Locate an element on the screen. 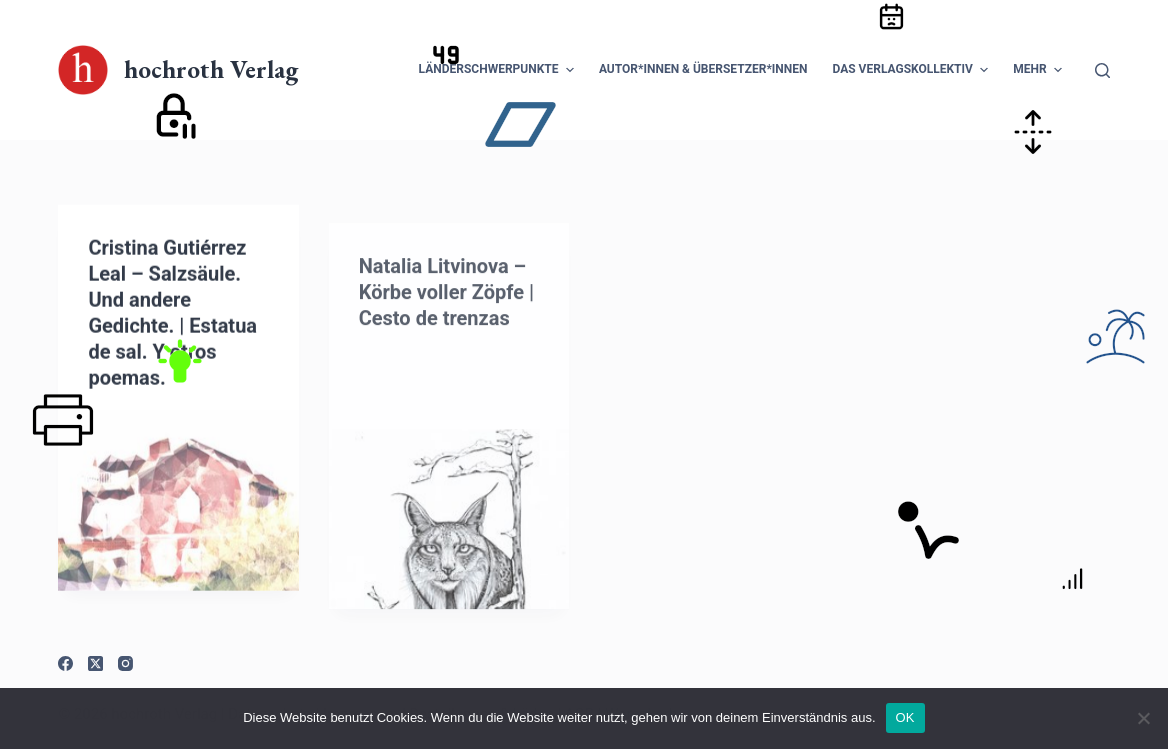 The image size is (1168, 749). access tips or suggestions is located at coordinates (180, 361).